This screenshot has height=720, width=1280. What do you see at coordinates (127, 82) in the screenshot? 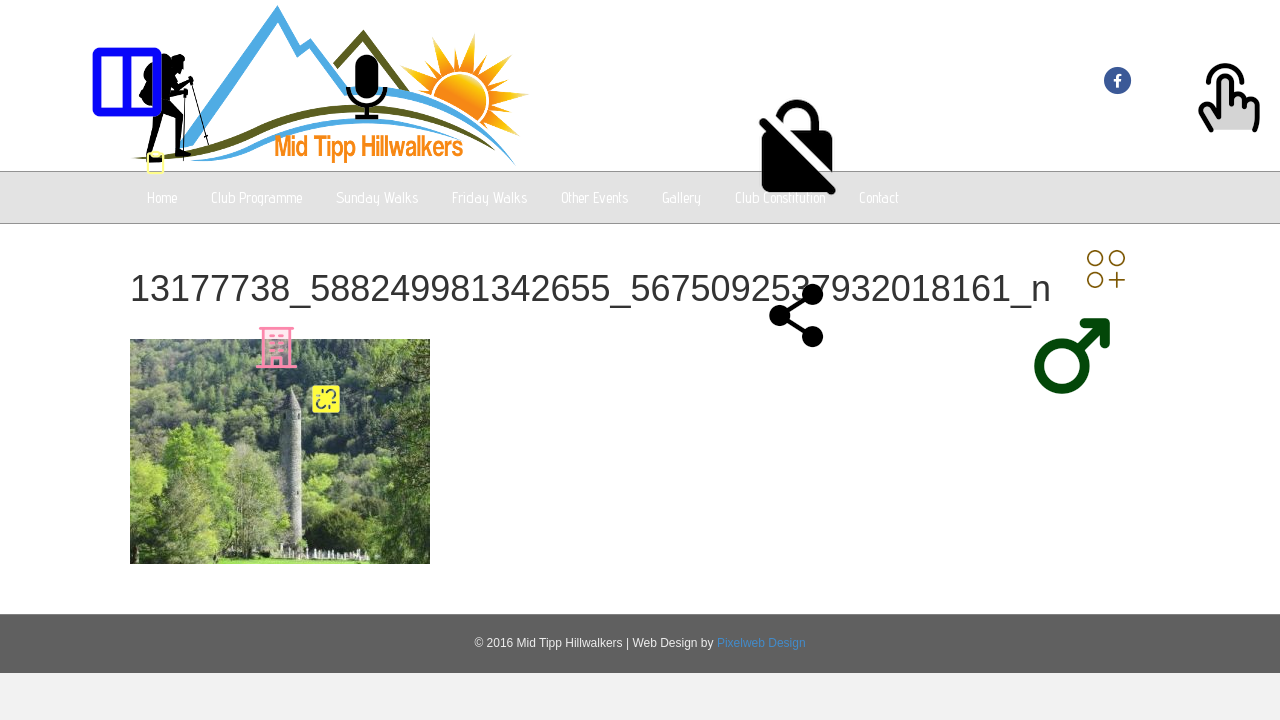
I see `split view horizontally` at bounding box center [127, 82].